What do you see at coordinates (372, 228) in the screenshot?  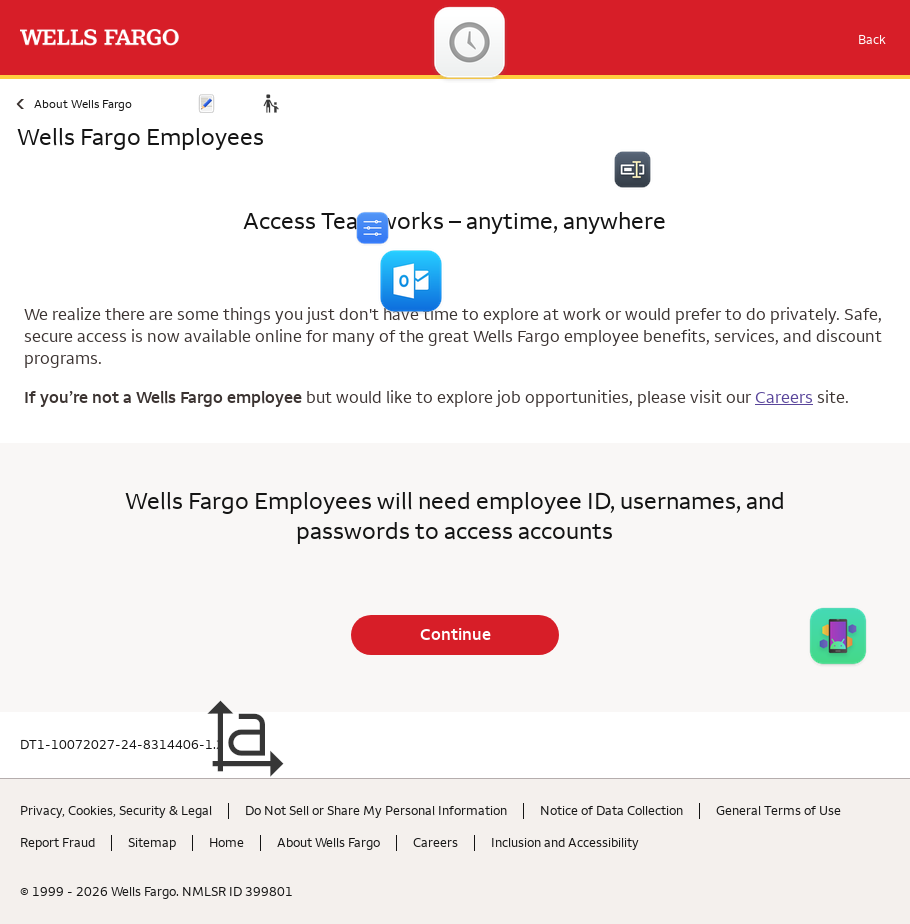 I see `open desktop display settings` at bounding box center [372, 228].